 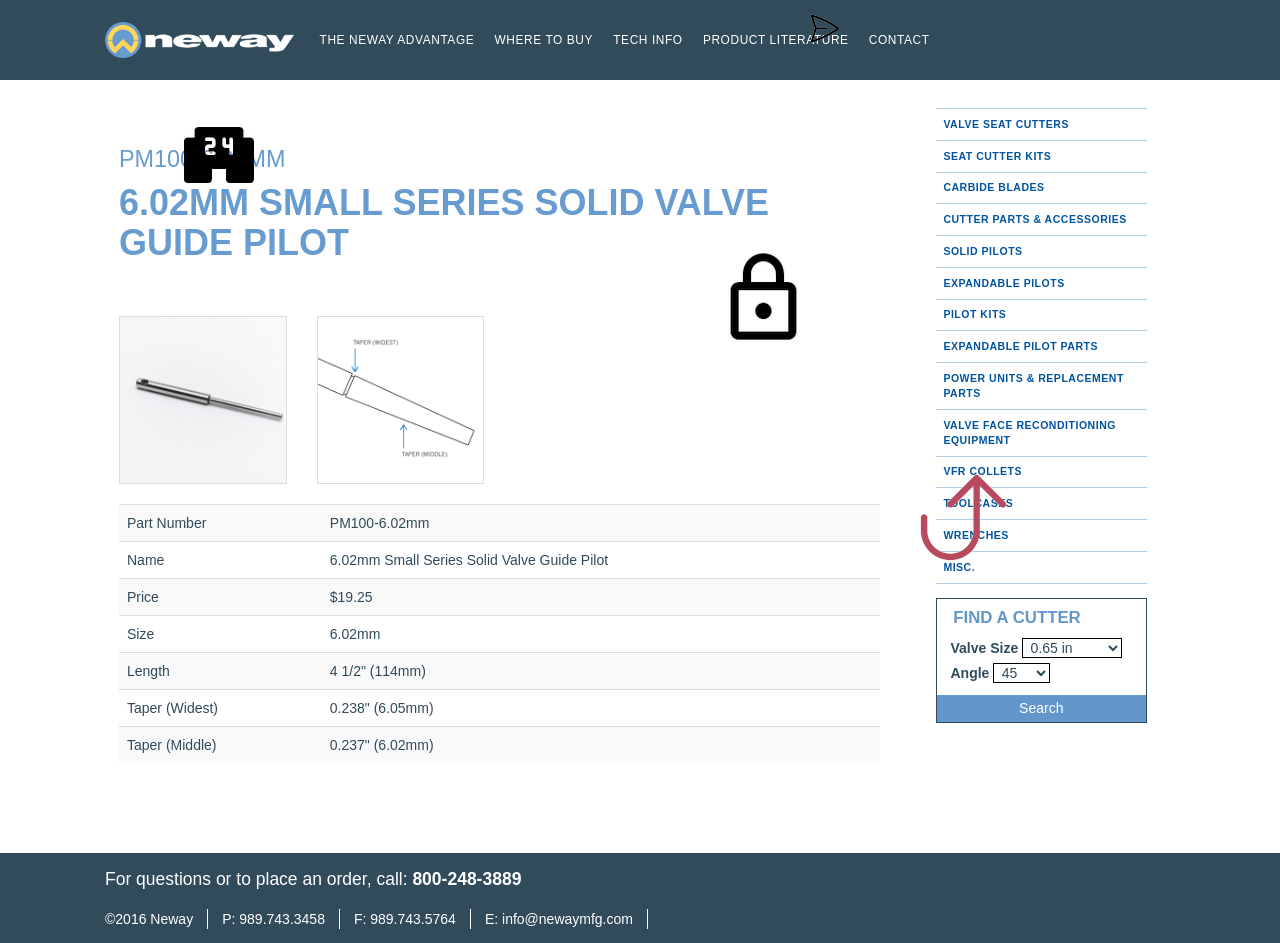 I want to click on find nearby convenience stores, so click(x=219, y=155).